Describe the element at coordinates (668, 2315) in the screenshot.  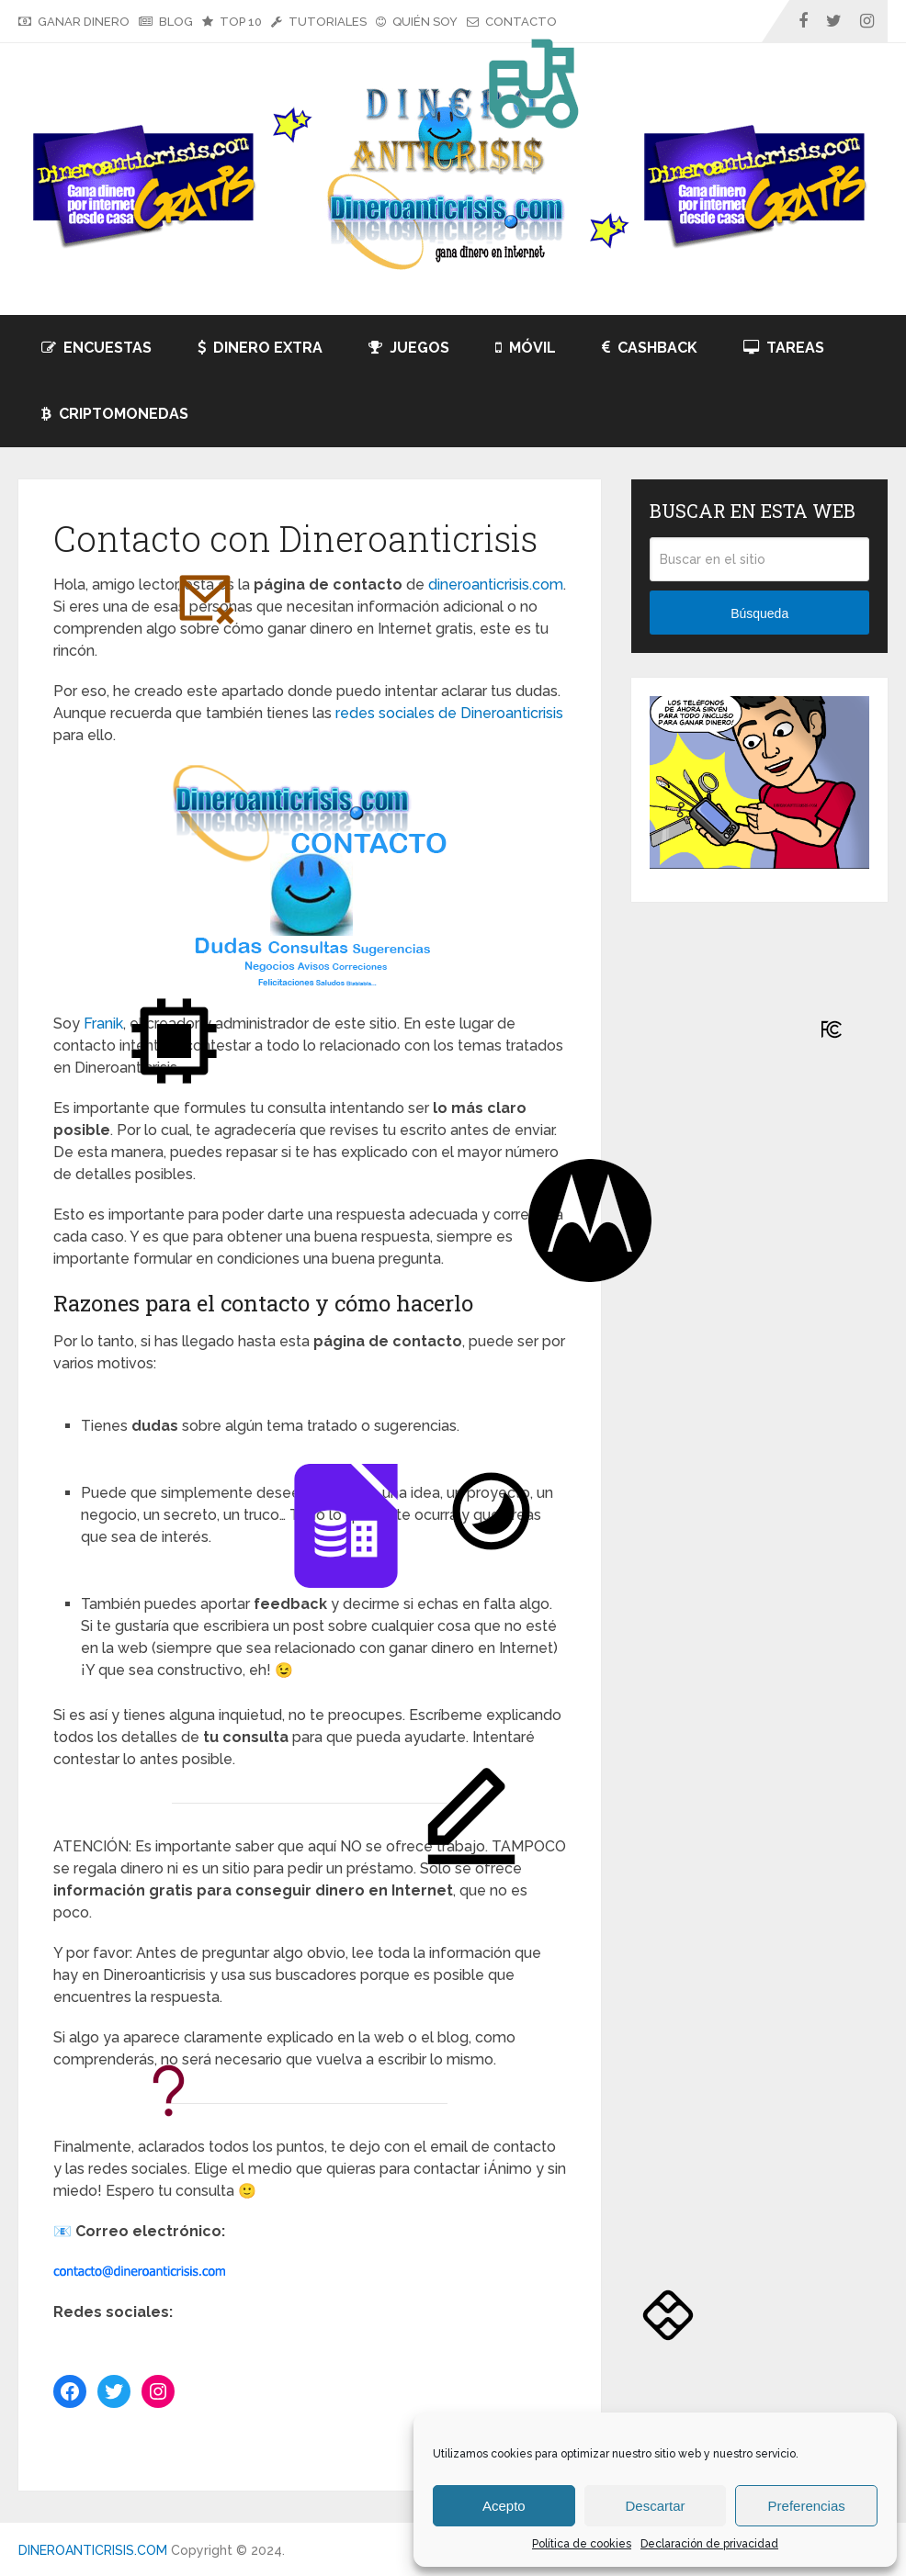
I see `pix instant payment logo` at that location.